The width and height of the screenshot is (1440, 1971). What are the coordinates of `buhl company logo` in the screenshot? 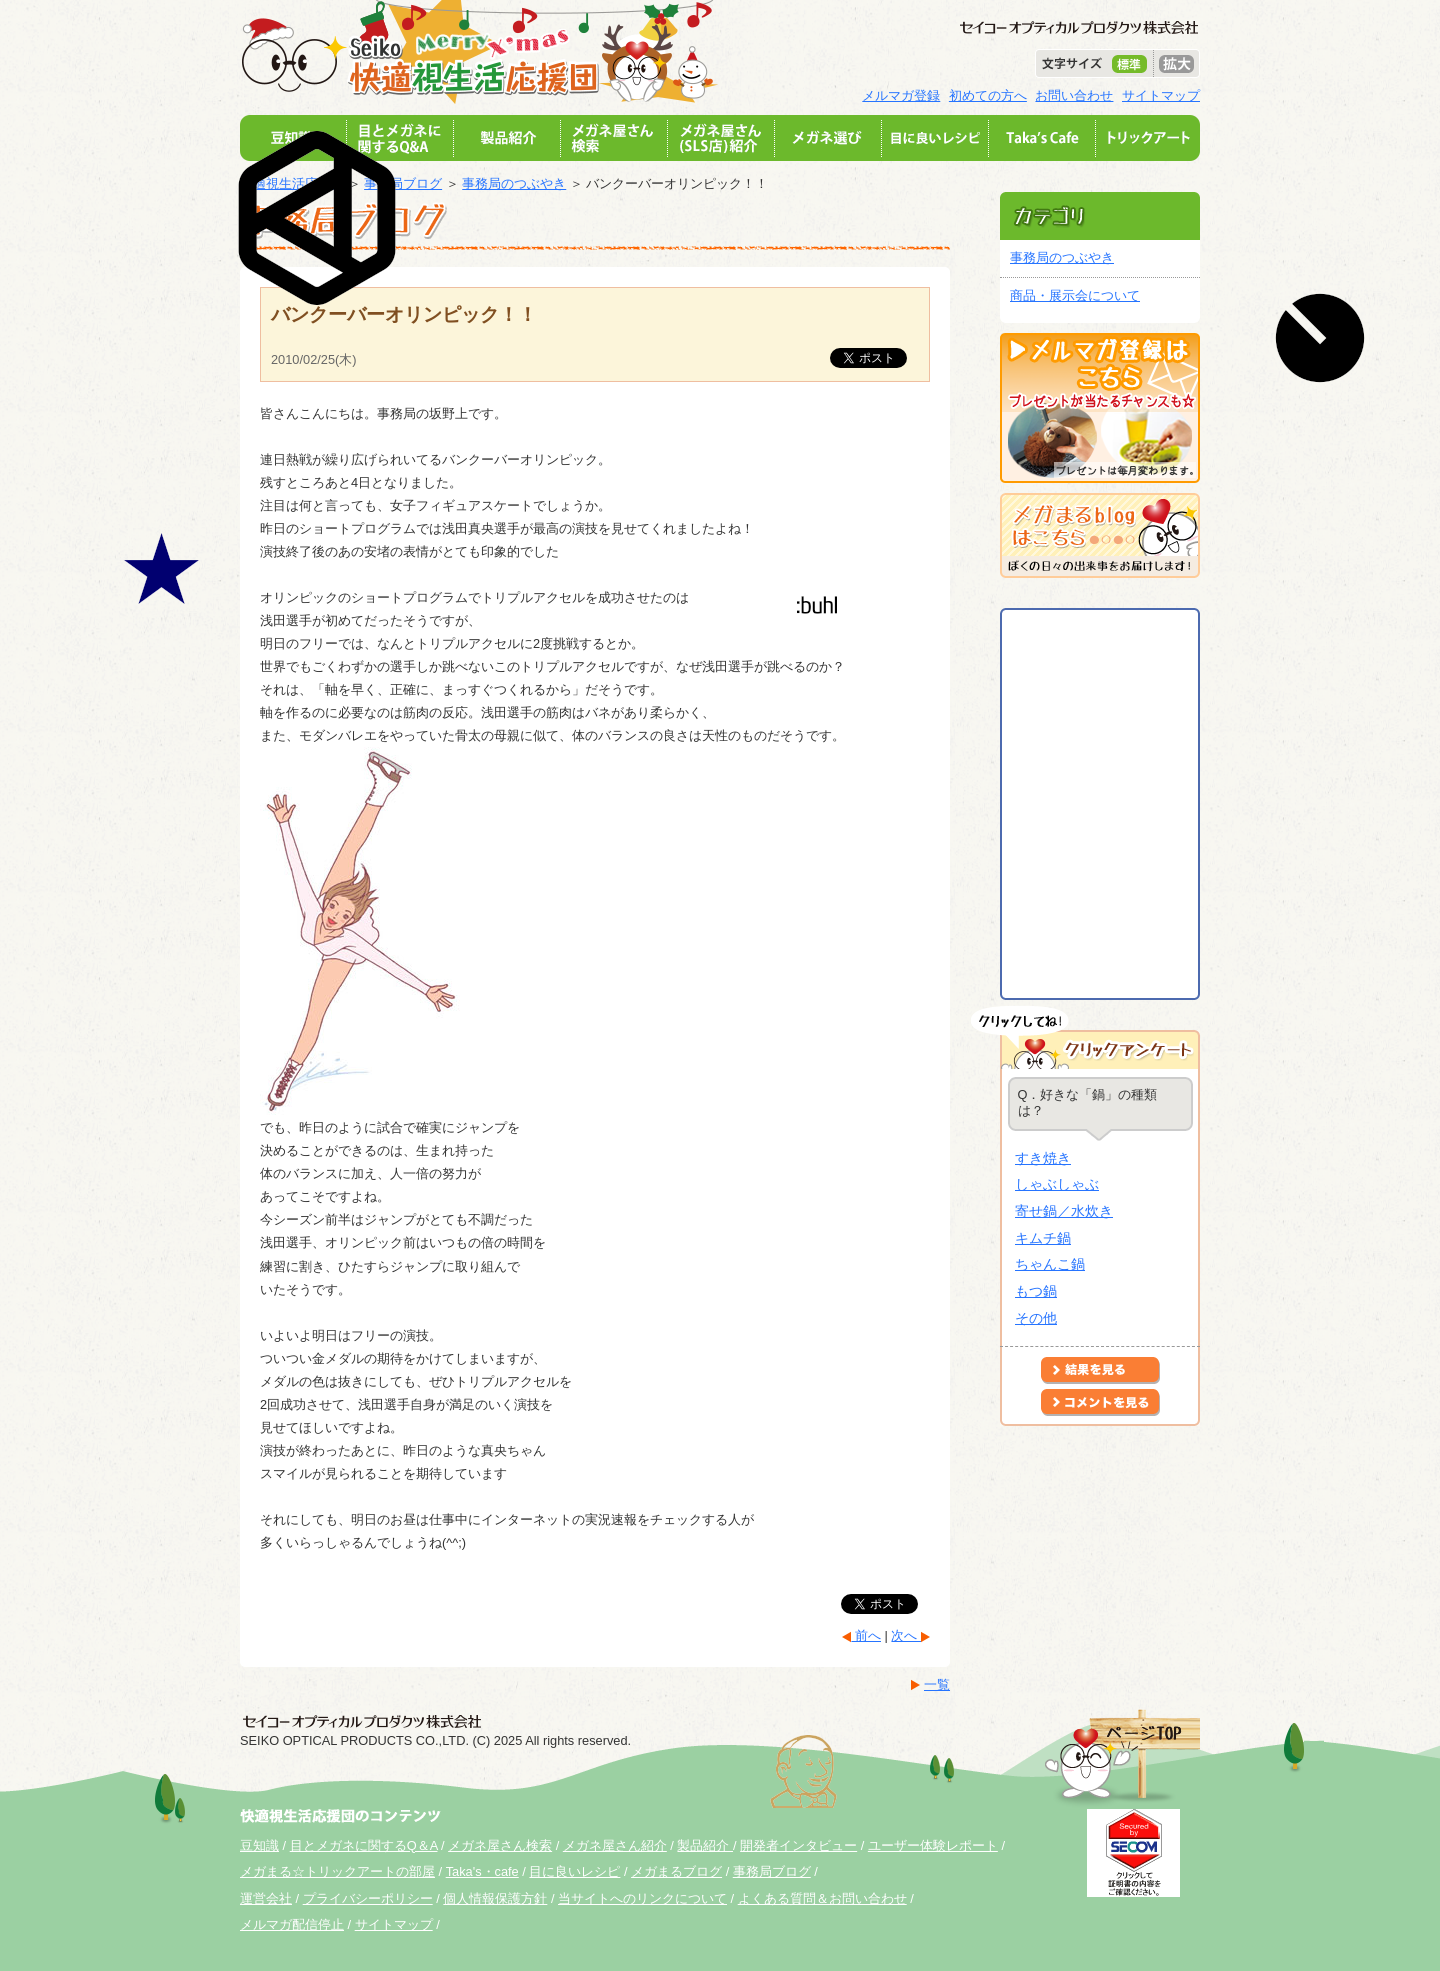 It's located at (817, 605).